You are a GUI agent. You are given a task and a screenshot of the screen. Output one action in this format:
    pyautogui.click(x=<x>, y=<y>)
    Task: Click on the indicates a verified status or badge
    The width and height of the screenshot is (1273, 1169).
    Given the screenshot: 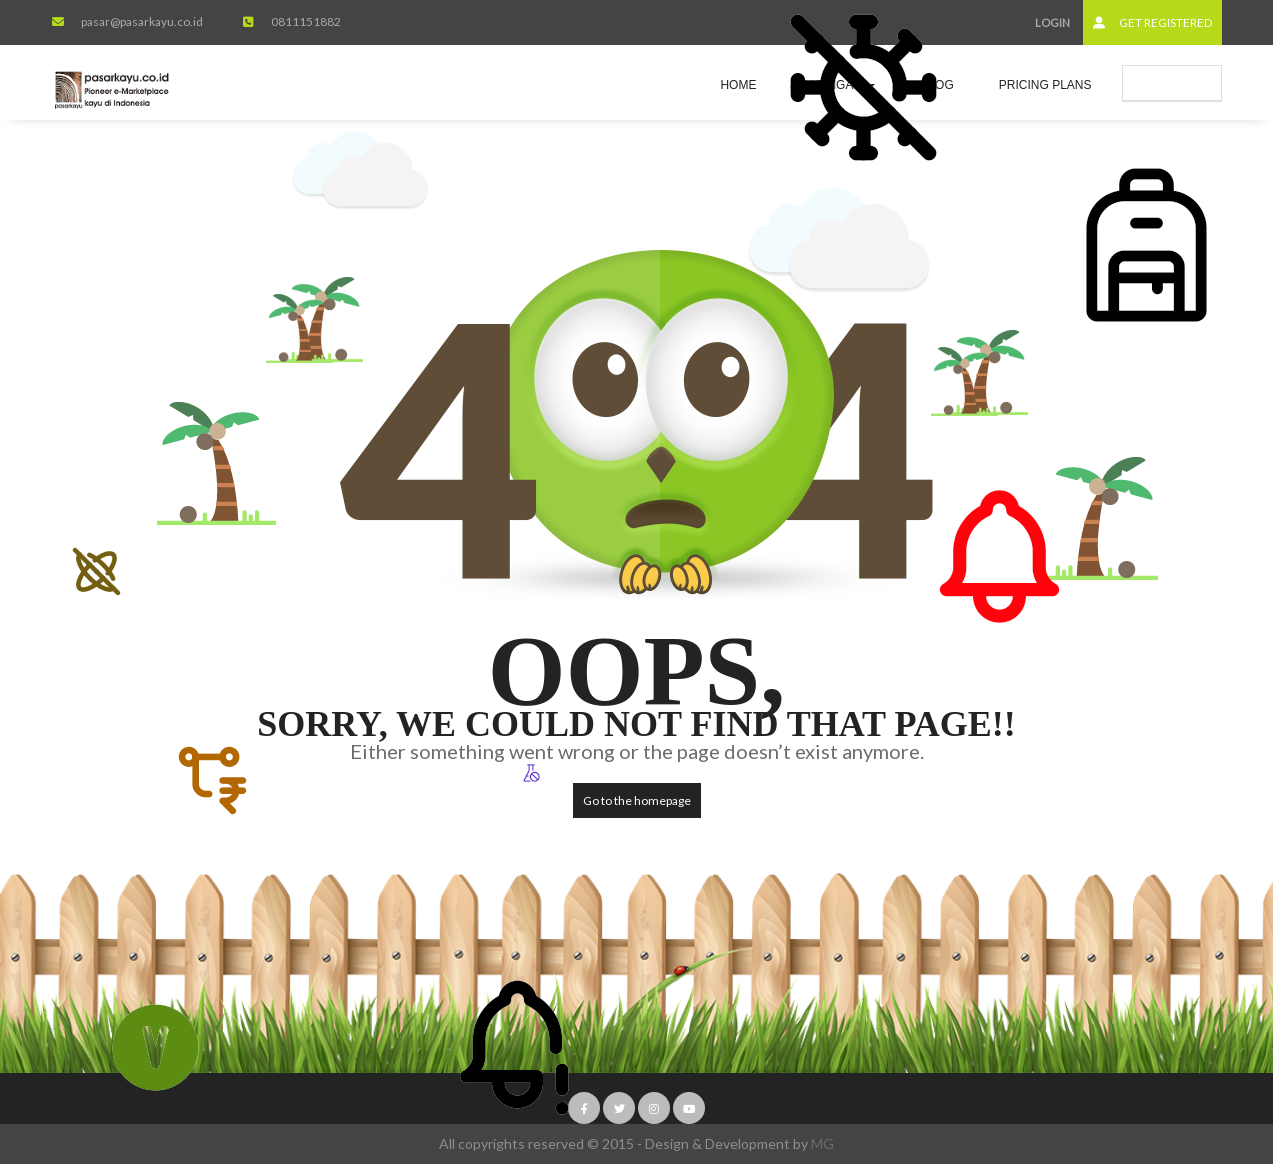 What is the action you would take?
    pyautogui.click(x=155, y=1047)
    